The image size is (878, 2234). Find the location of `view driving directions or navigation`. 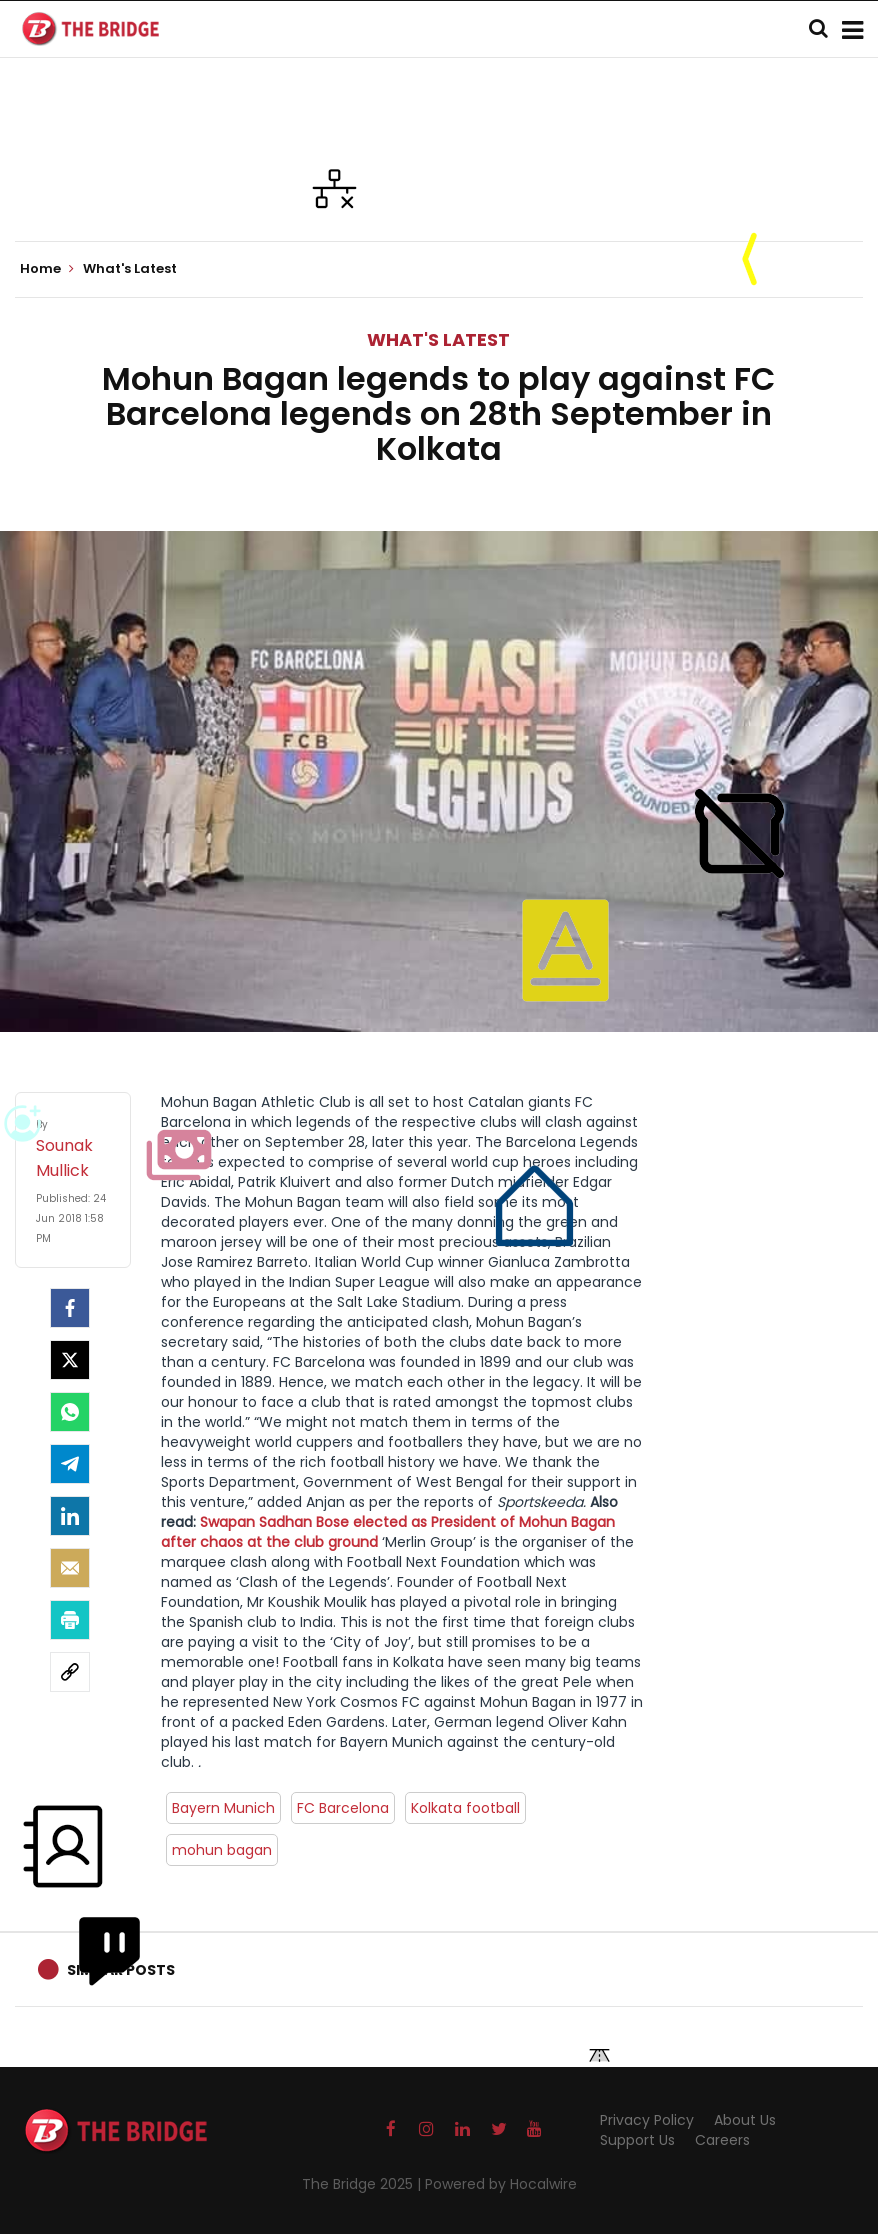

view driving directions or navigation is located at coordinates (599, 2055).